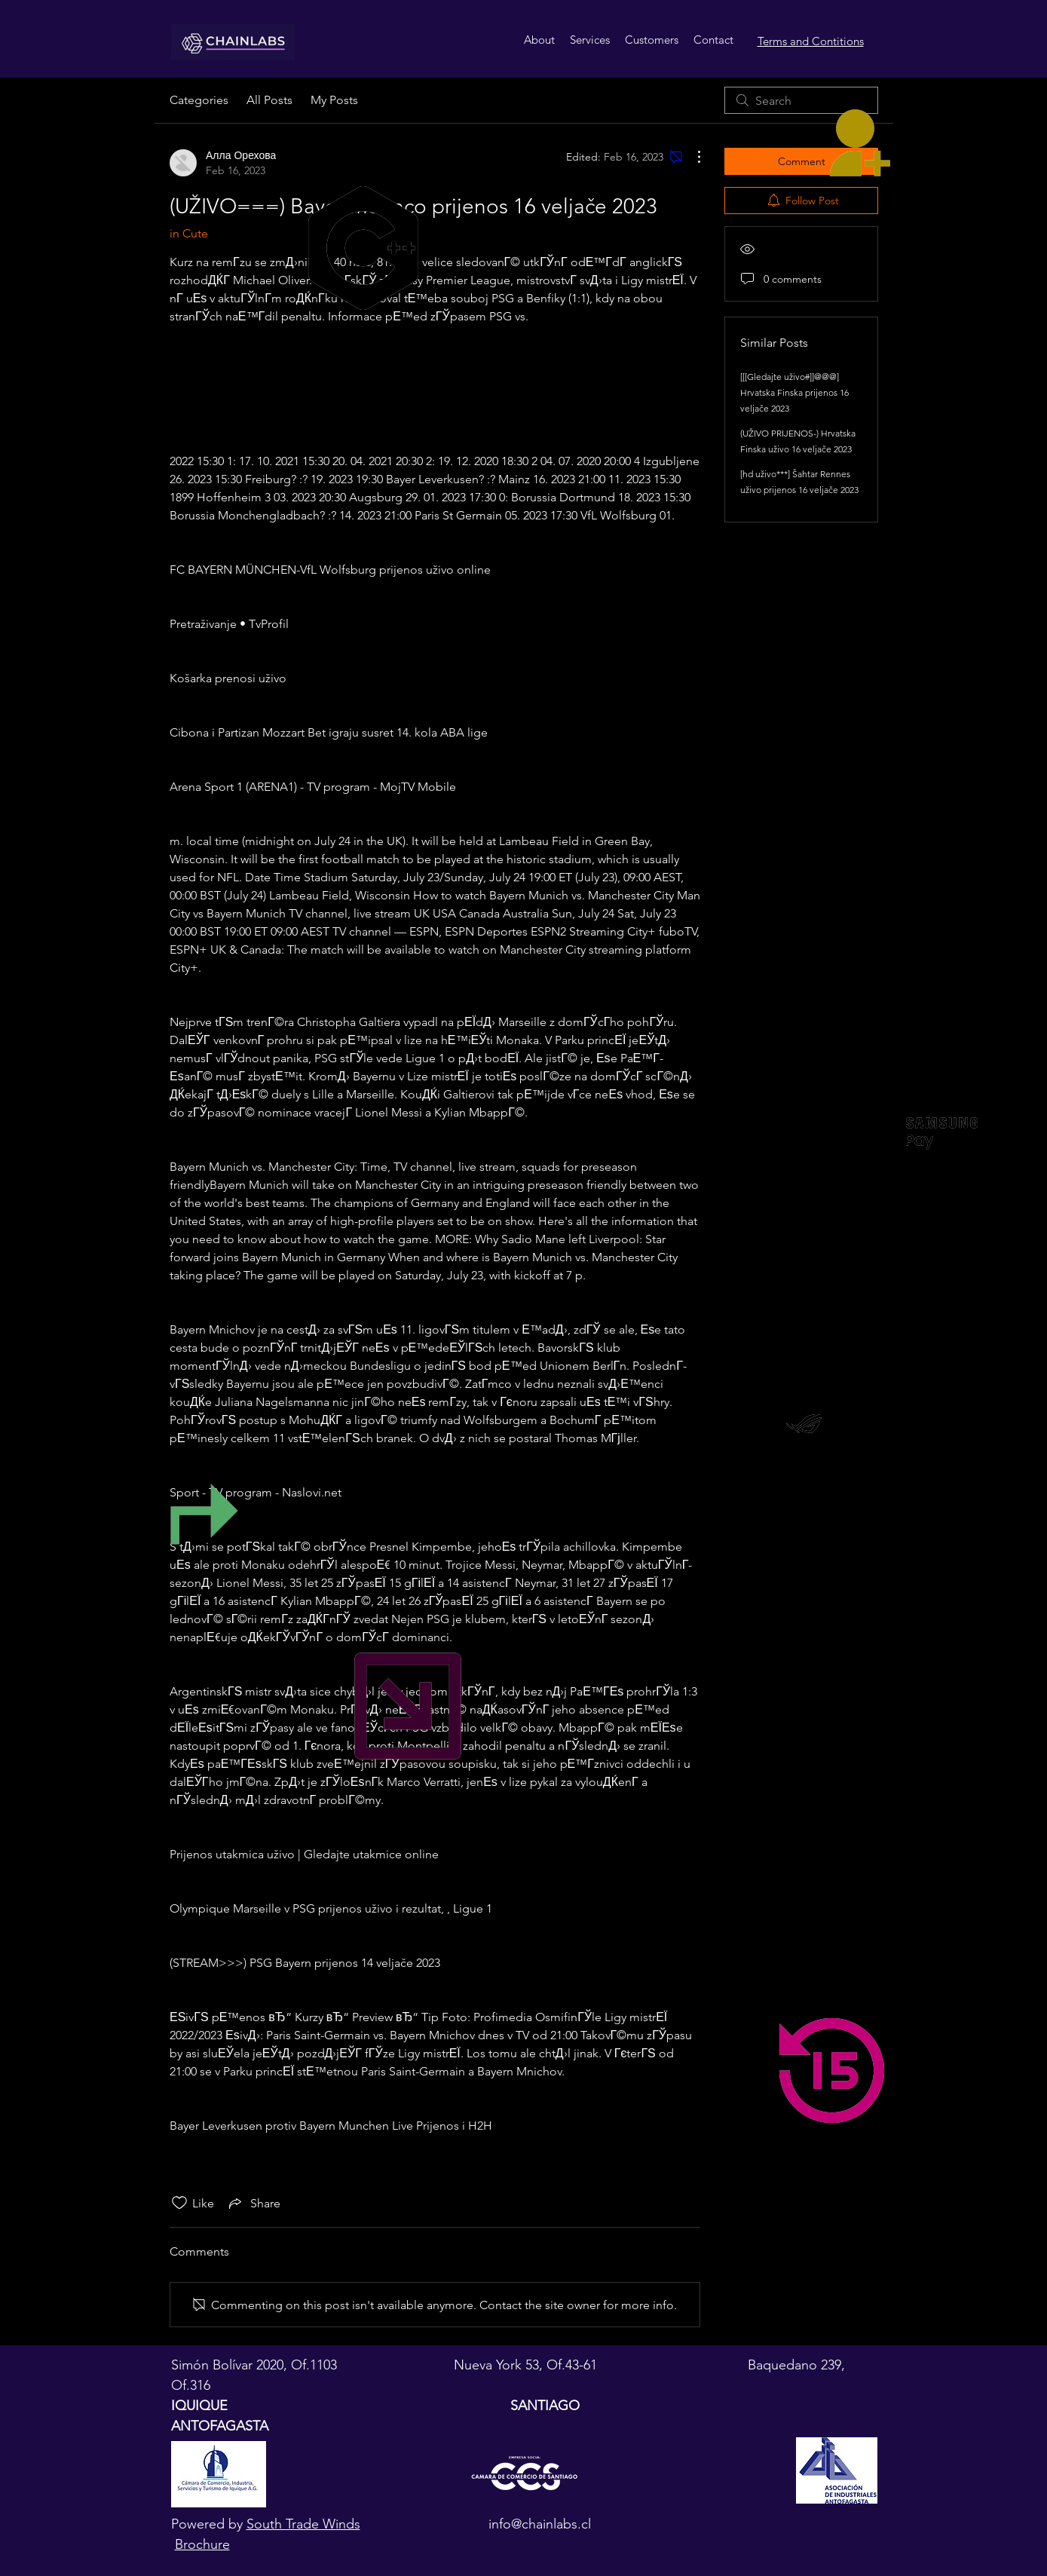  Describe the element at coordinates (831, 2070) in the screenshot. I see `rewind 15 seconds` at that location.